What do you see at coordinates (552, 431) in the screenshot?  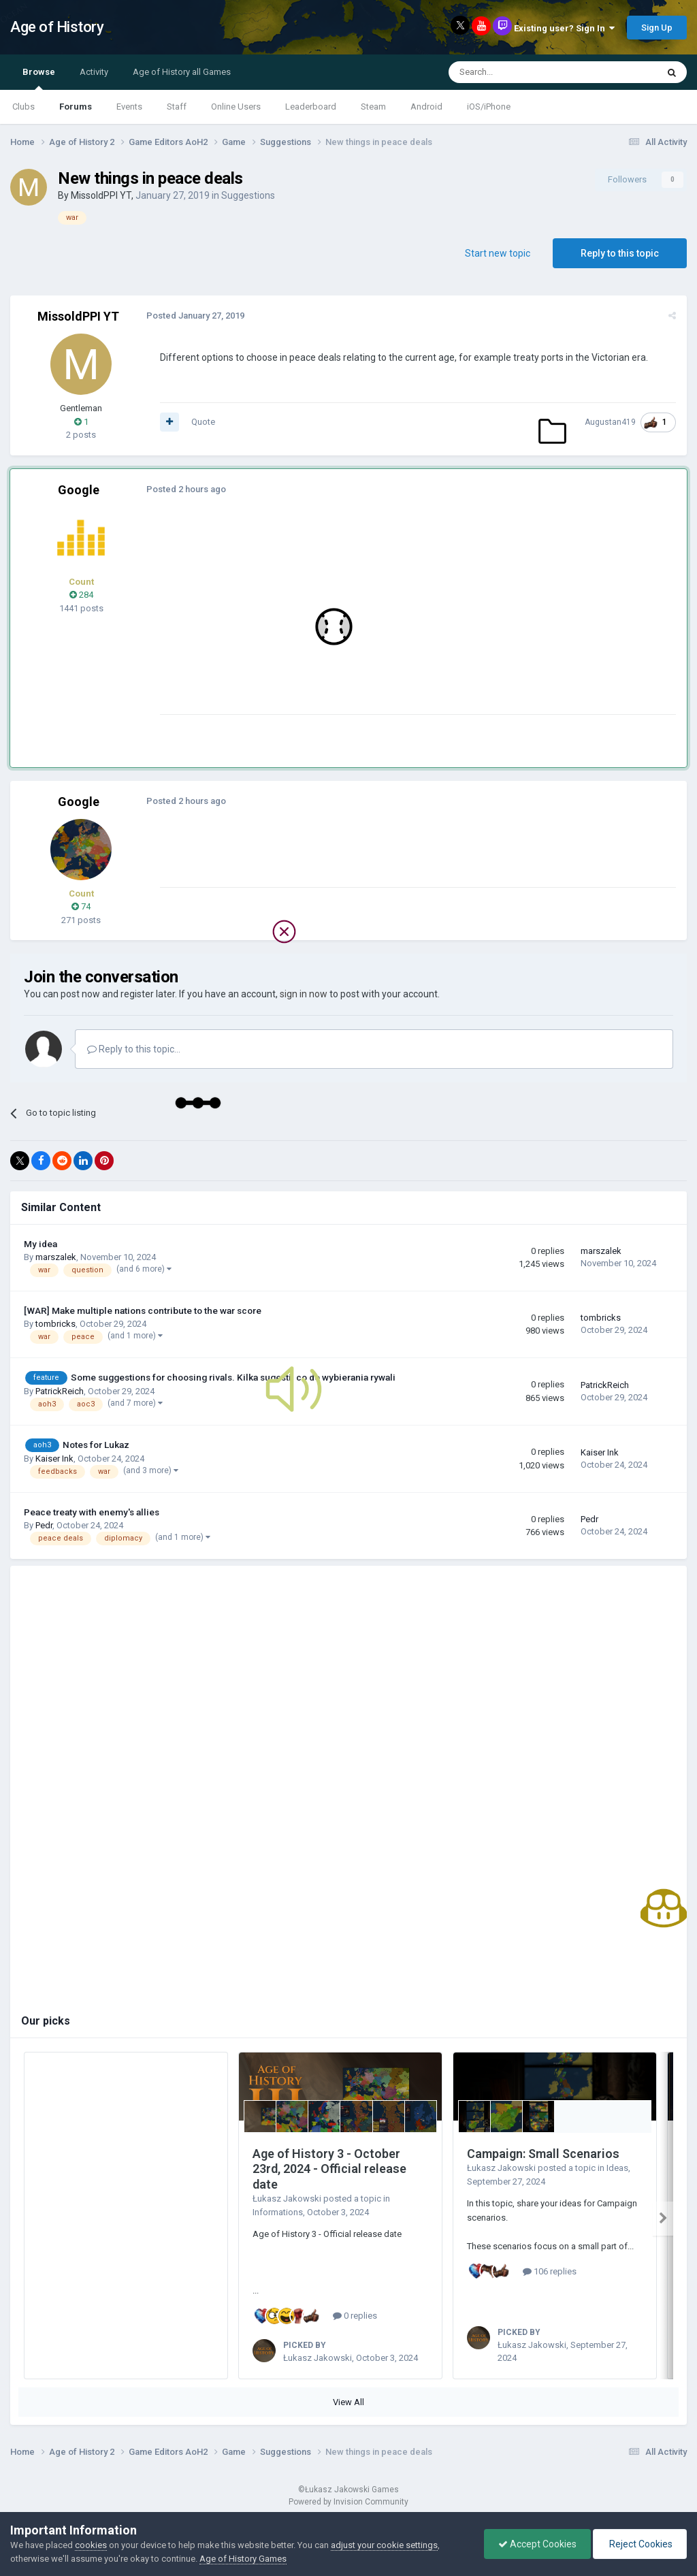 I see `open folder or directory` at bounding box center [552, 431].